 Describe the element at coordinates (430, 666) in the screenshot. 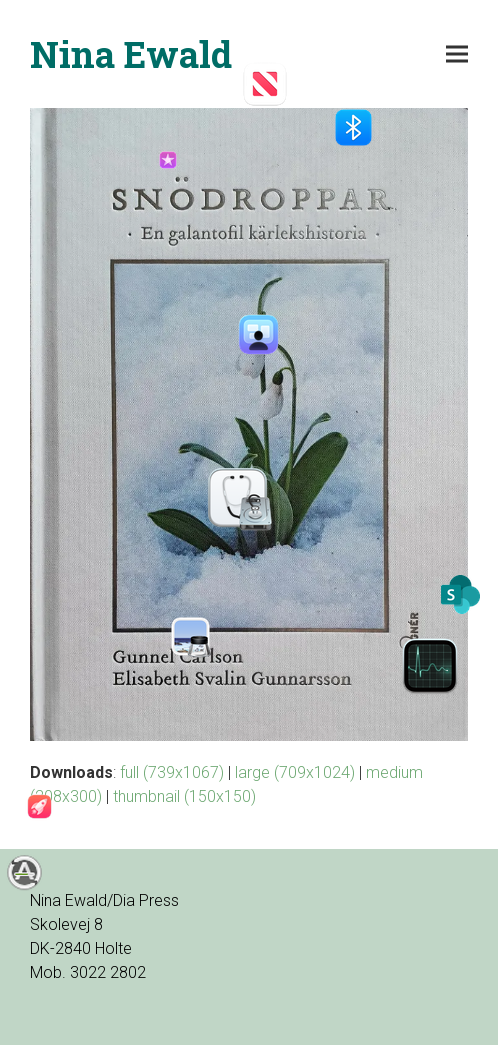

I see `open activity monitor to view system performance` at that location.